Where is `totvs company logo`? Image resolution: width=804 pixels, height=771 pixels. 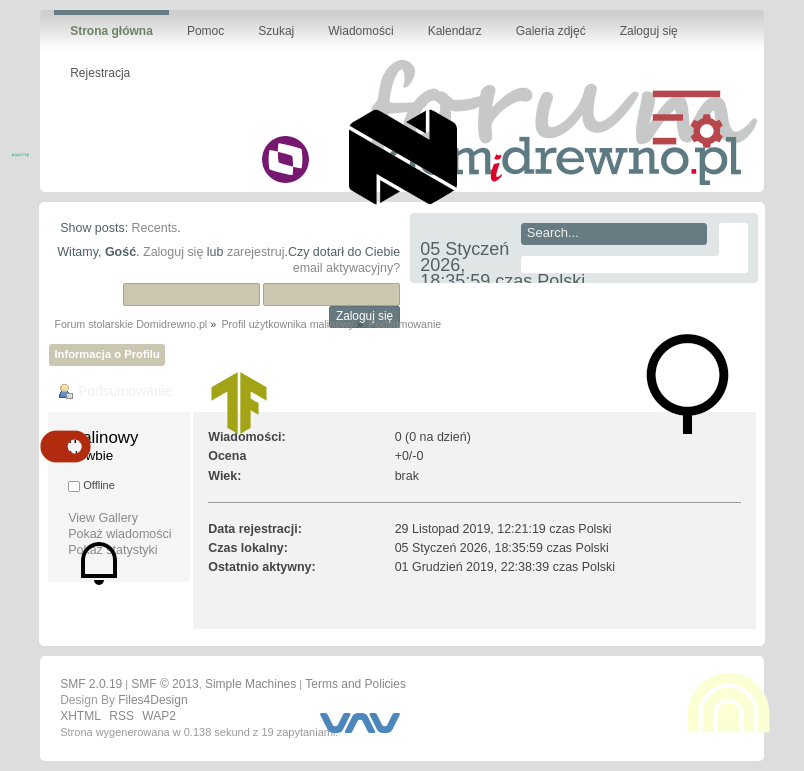 totvs company logo is located at coordinates (285, 159).